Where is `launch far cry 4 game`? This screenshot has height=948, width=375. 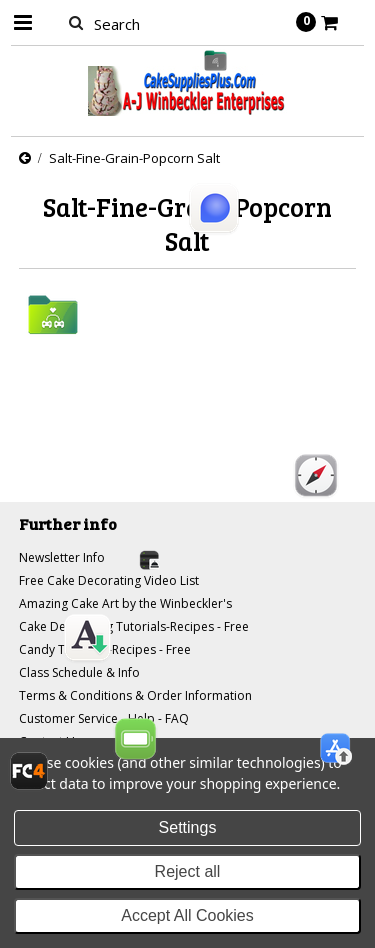 launch far cry 4 game is located at coordinates (29, 771).